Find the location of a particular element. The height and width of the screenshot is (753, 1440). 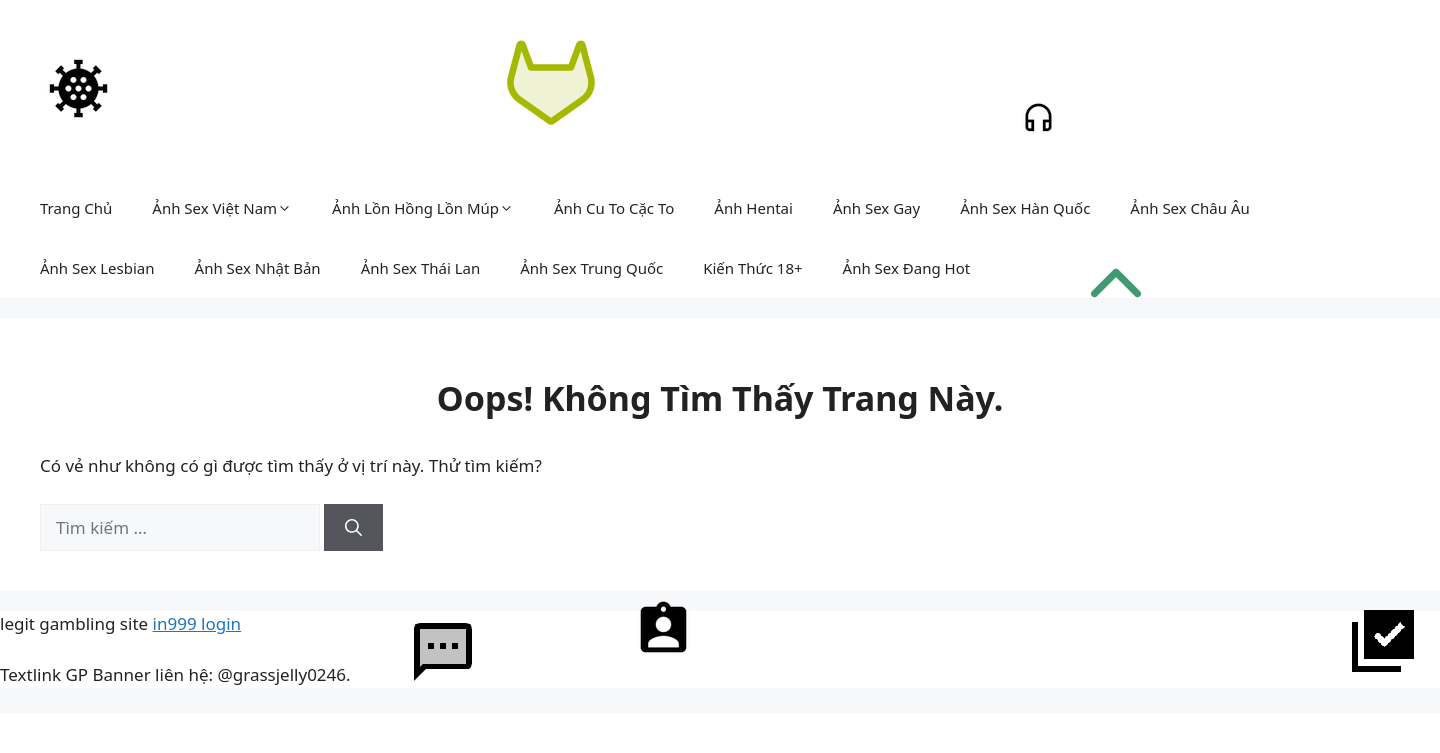

open text messages is located at coordinates (443, 652).